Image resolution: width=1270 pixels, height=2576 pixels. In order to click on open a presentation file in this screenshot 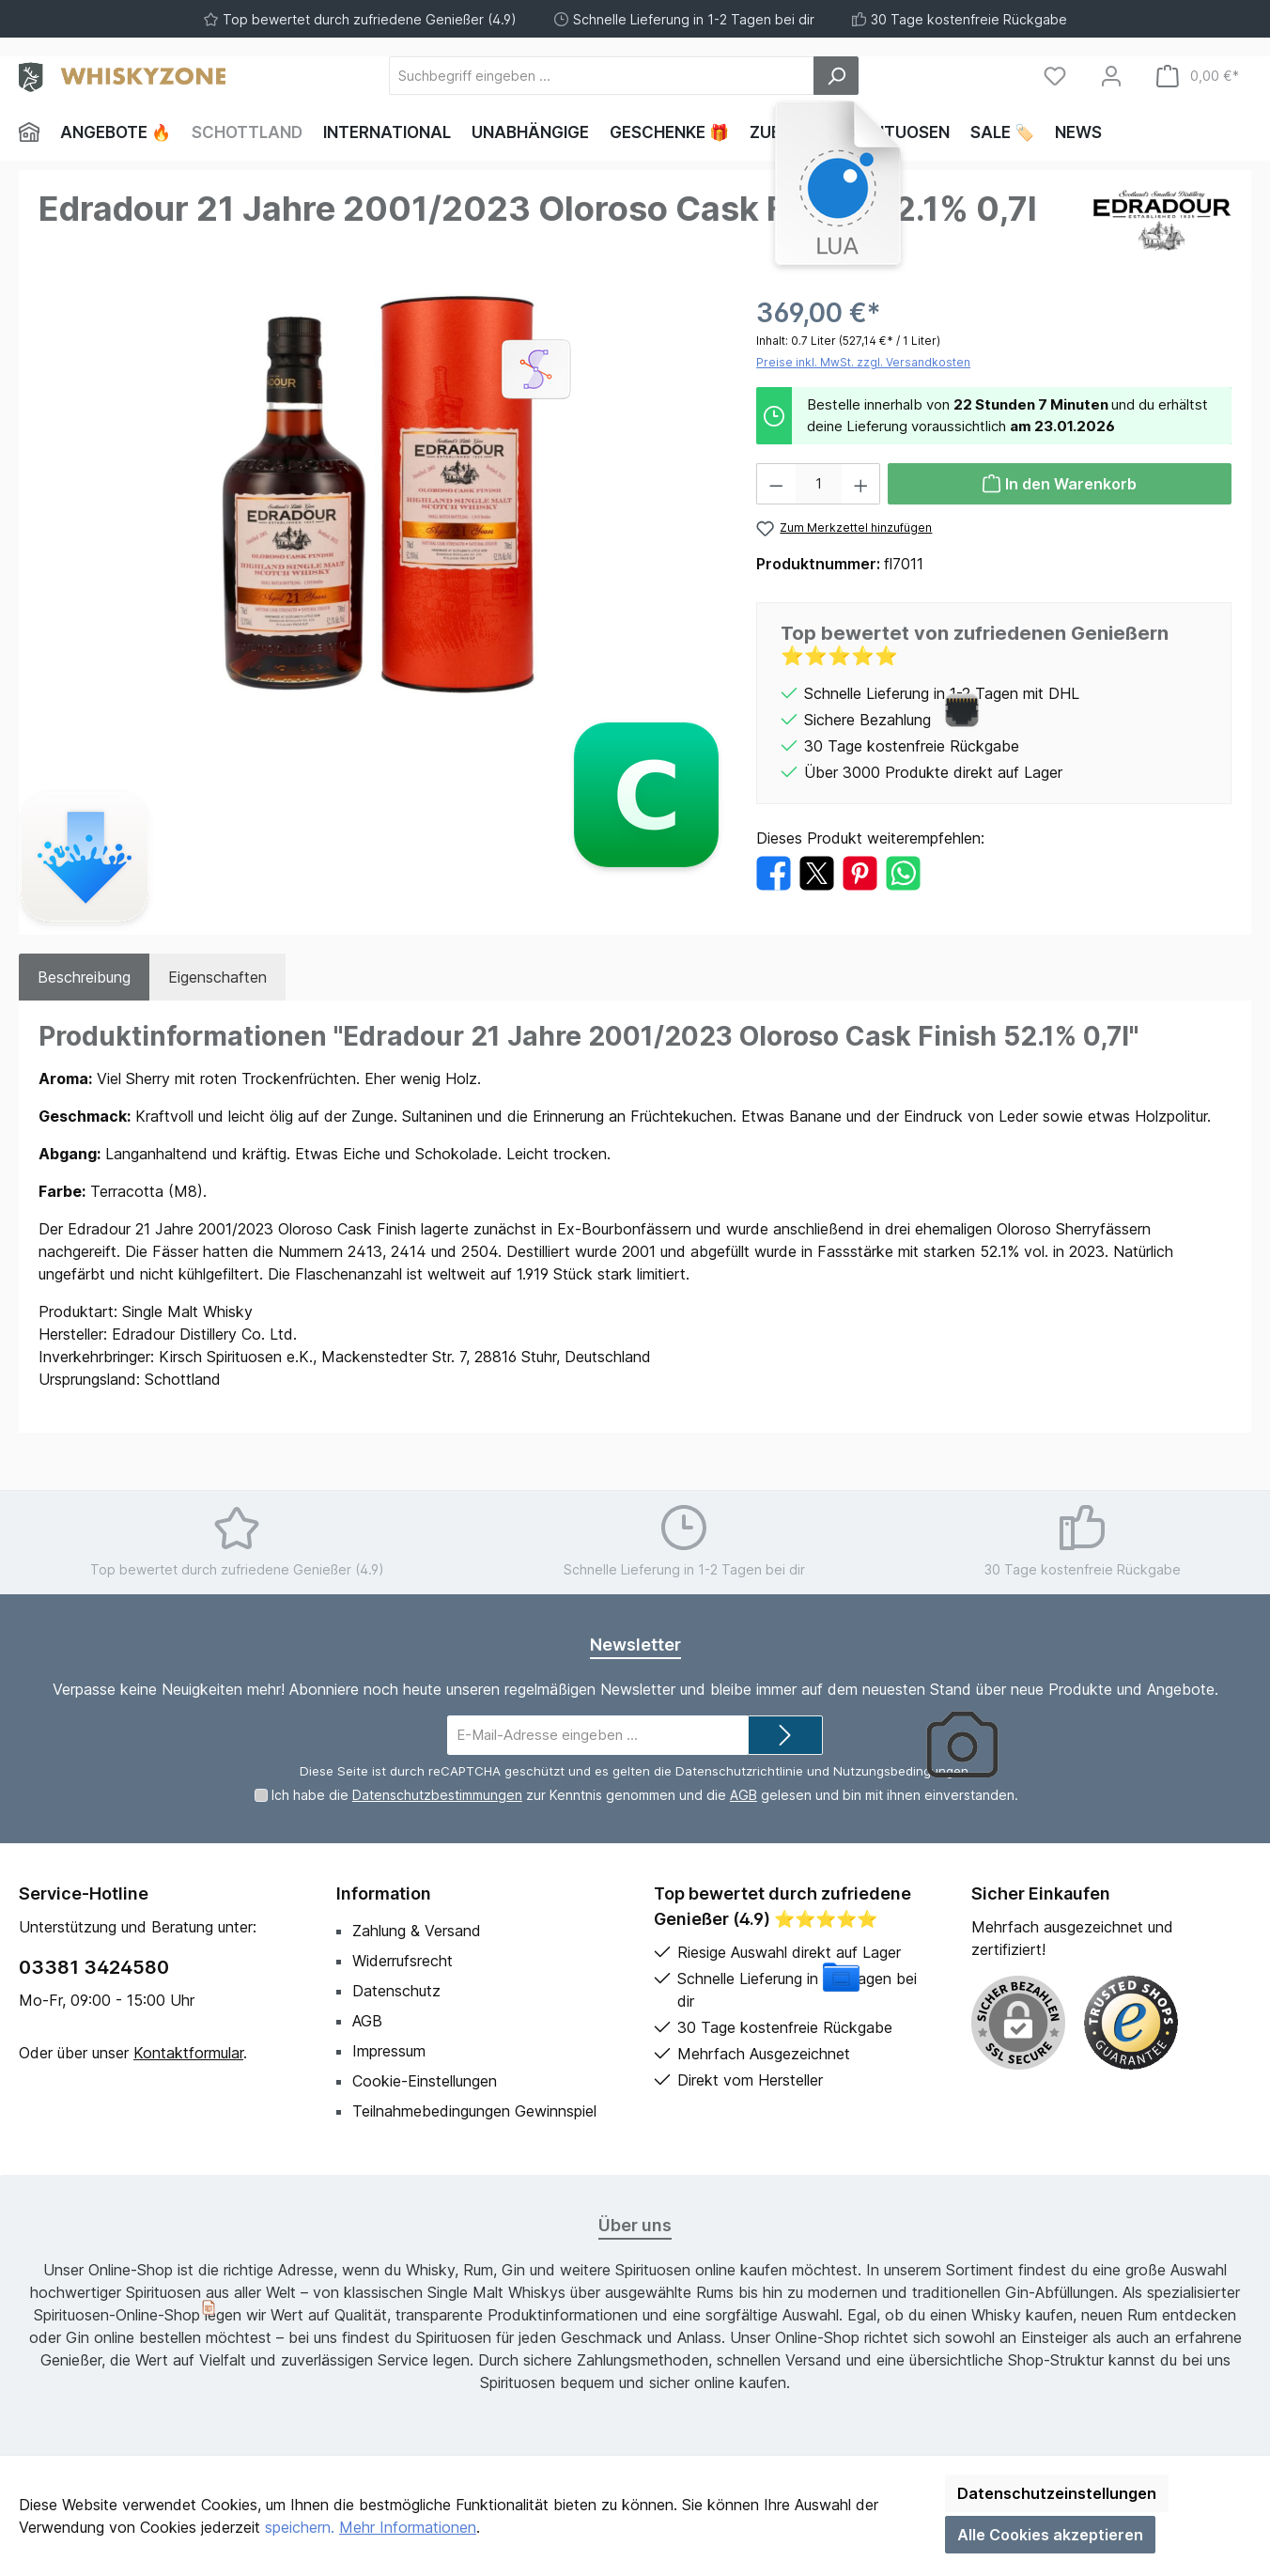, I will do `click(209, 2307)`.